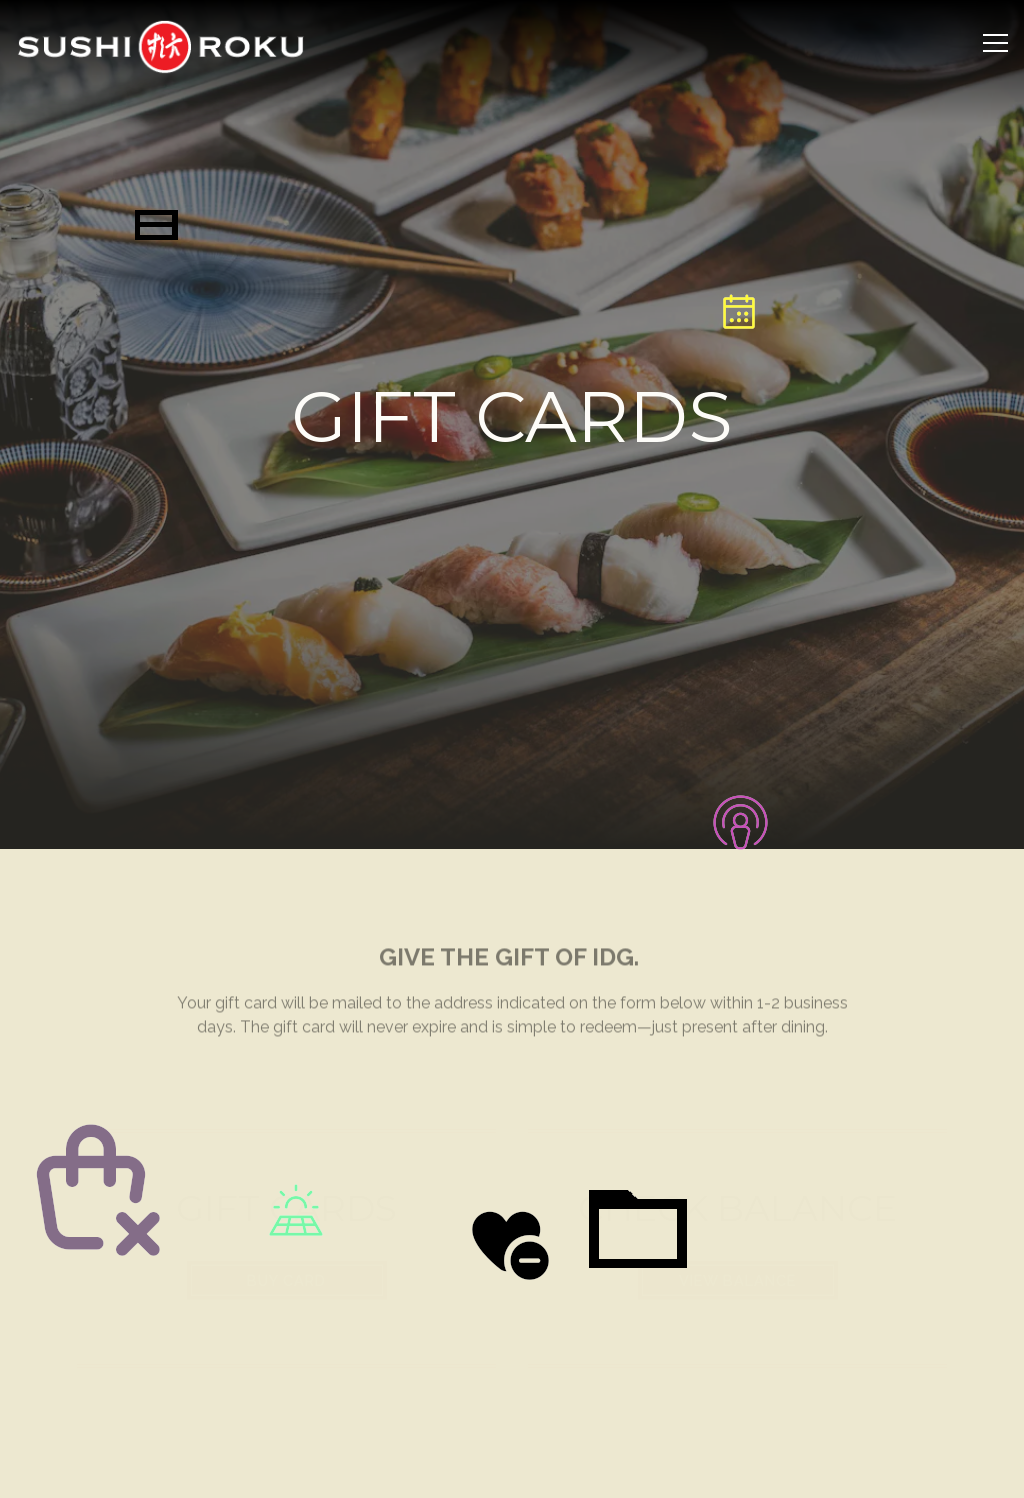 The image size is (1024, 1498). What do you see at coordinates (739, 313) in the screenshot?
I see `view calendar events` at bounding box center [739, 313].